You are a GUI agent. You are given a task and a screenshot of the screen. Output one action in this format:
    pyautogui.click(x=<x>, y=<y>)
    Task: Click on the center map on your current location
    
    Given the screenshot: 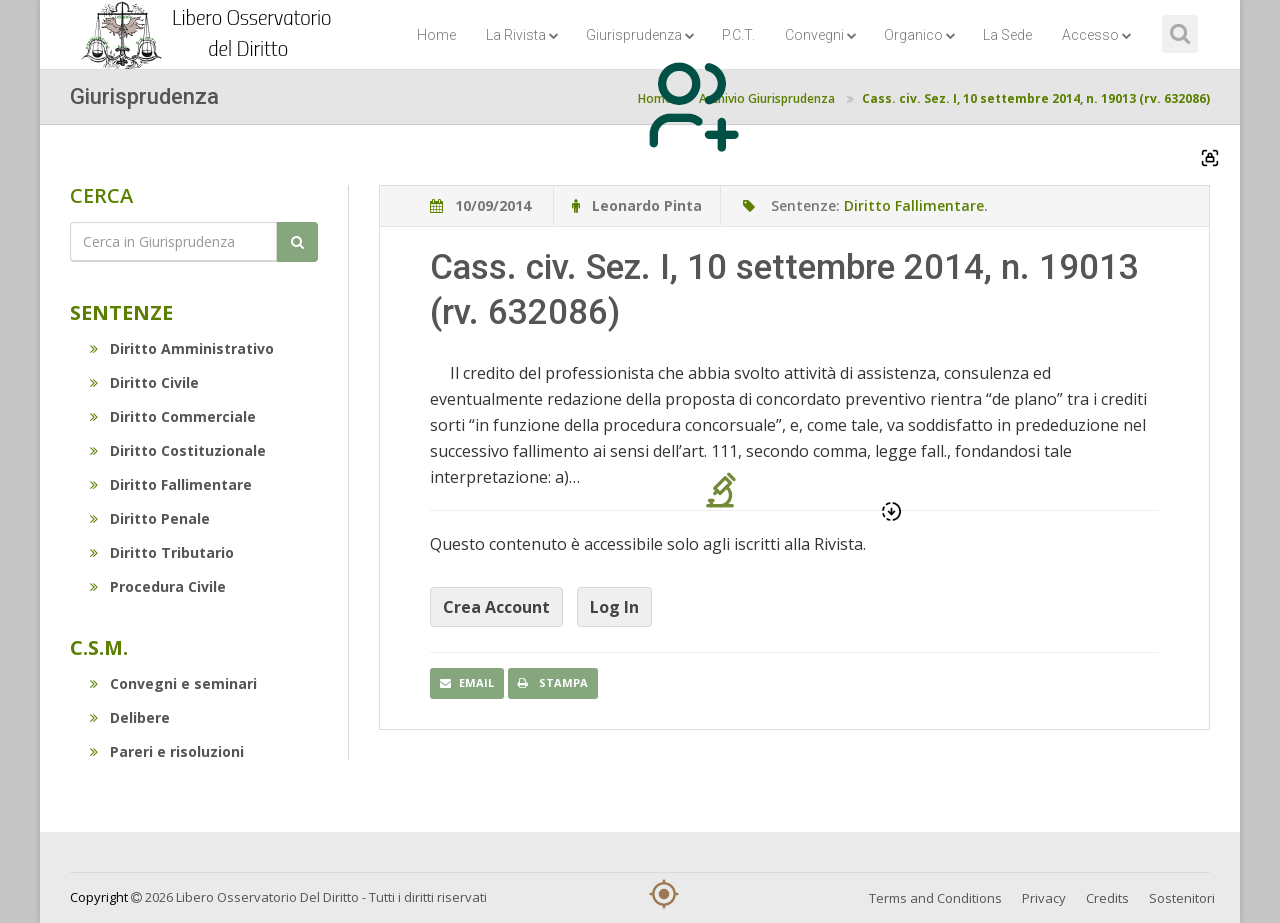 What is the action you would take?
    pyautogui.click(x=664, y=894)
    